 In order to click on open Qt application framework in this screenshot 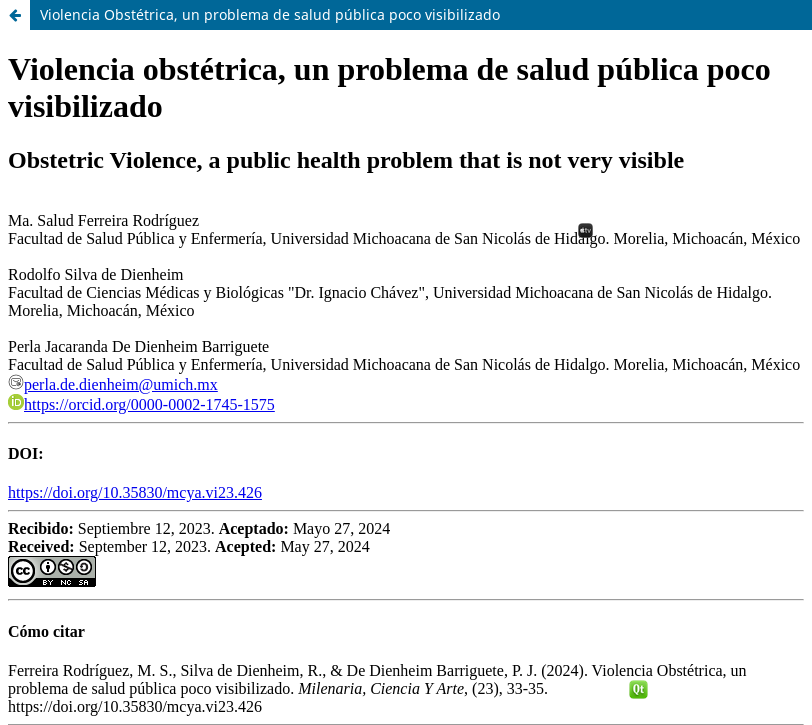, I will do `click(638, 689)`.